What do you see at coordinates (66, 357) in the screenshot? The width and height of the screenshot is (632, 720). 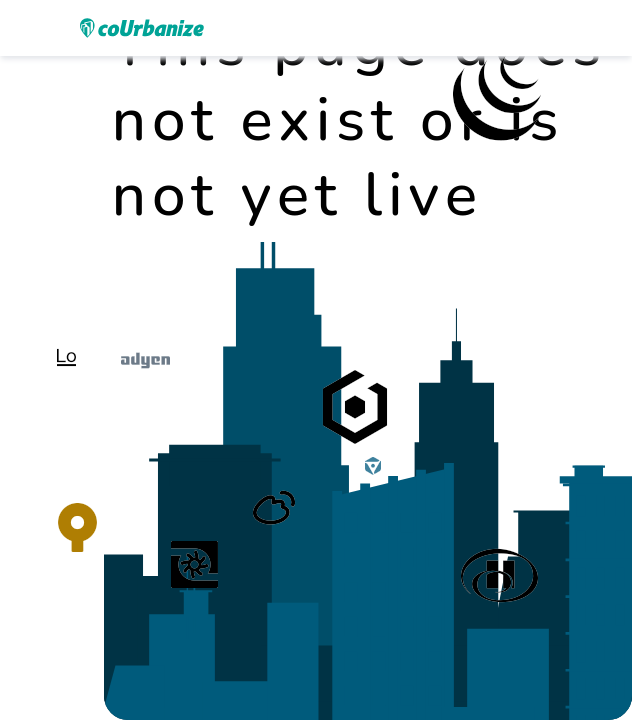 I see `lodash javascript library logo` at bounding box center [66, 357].